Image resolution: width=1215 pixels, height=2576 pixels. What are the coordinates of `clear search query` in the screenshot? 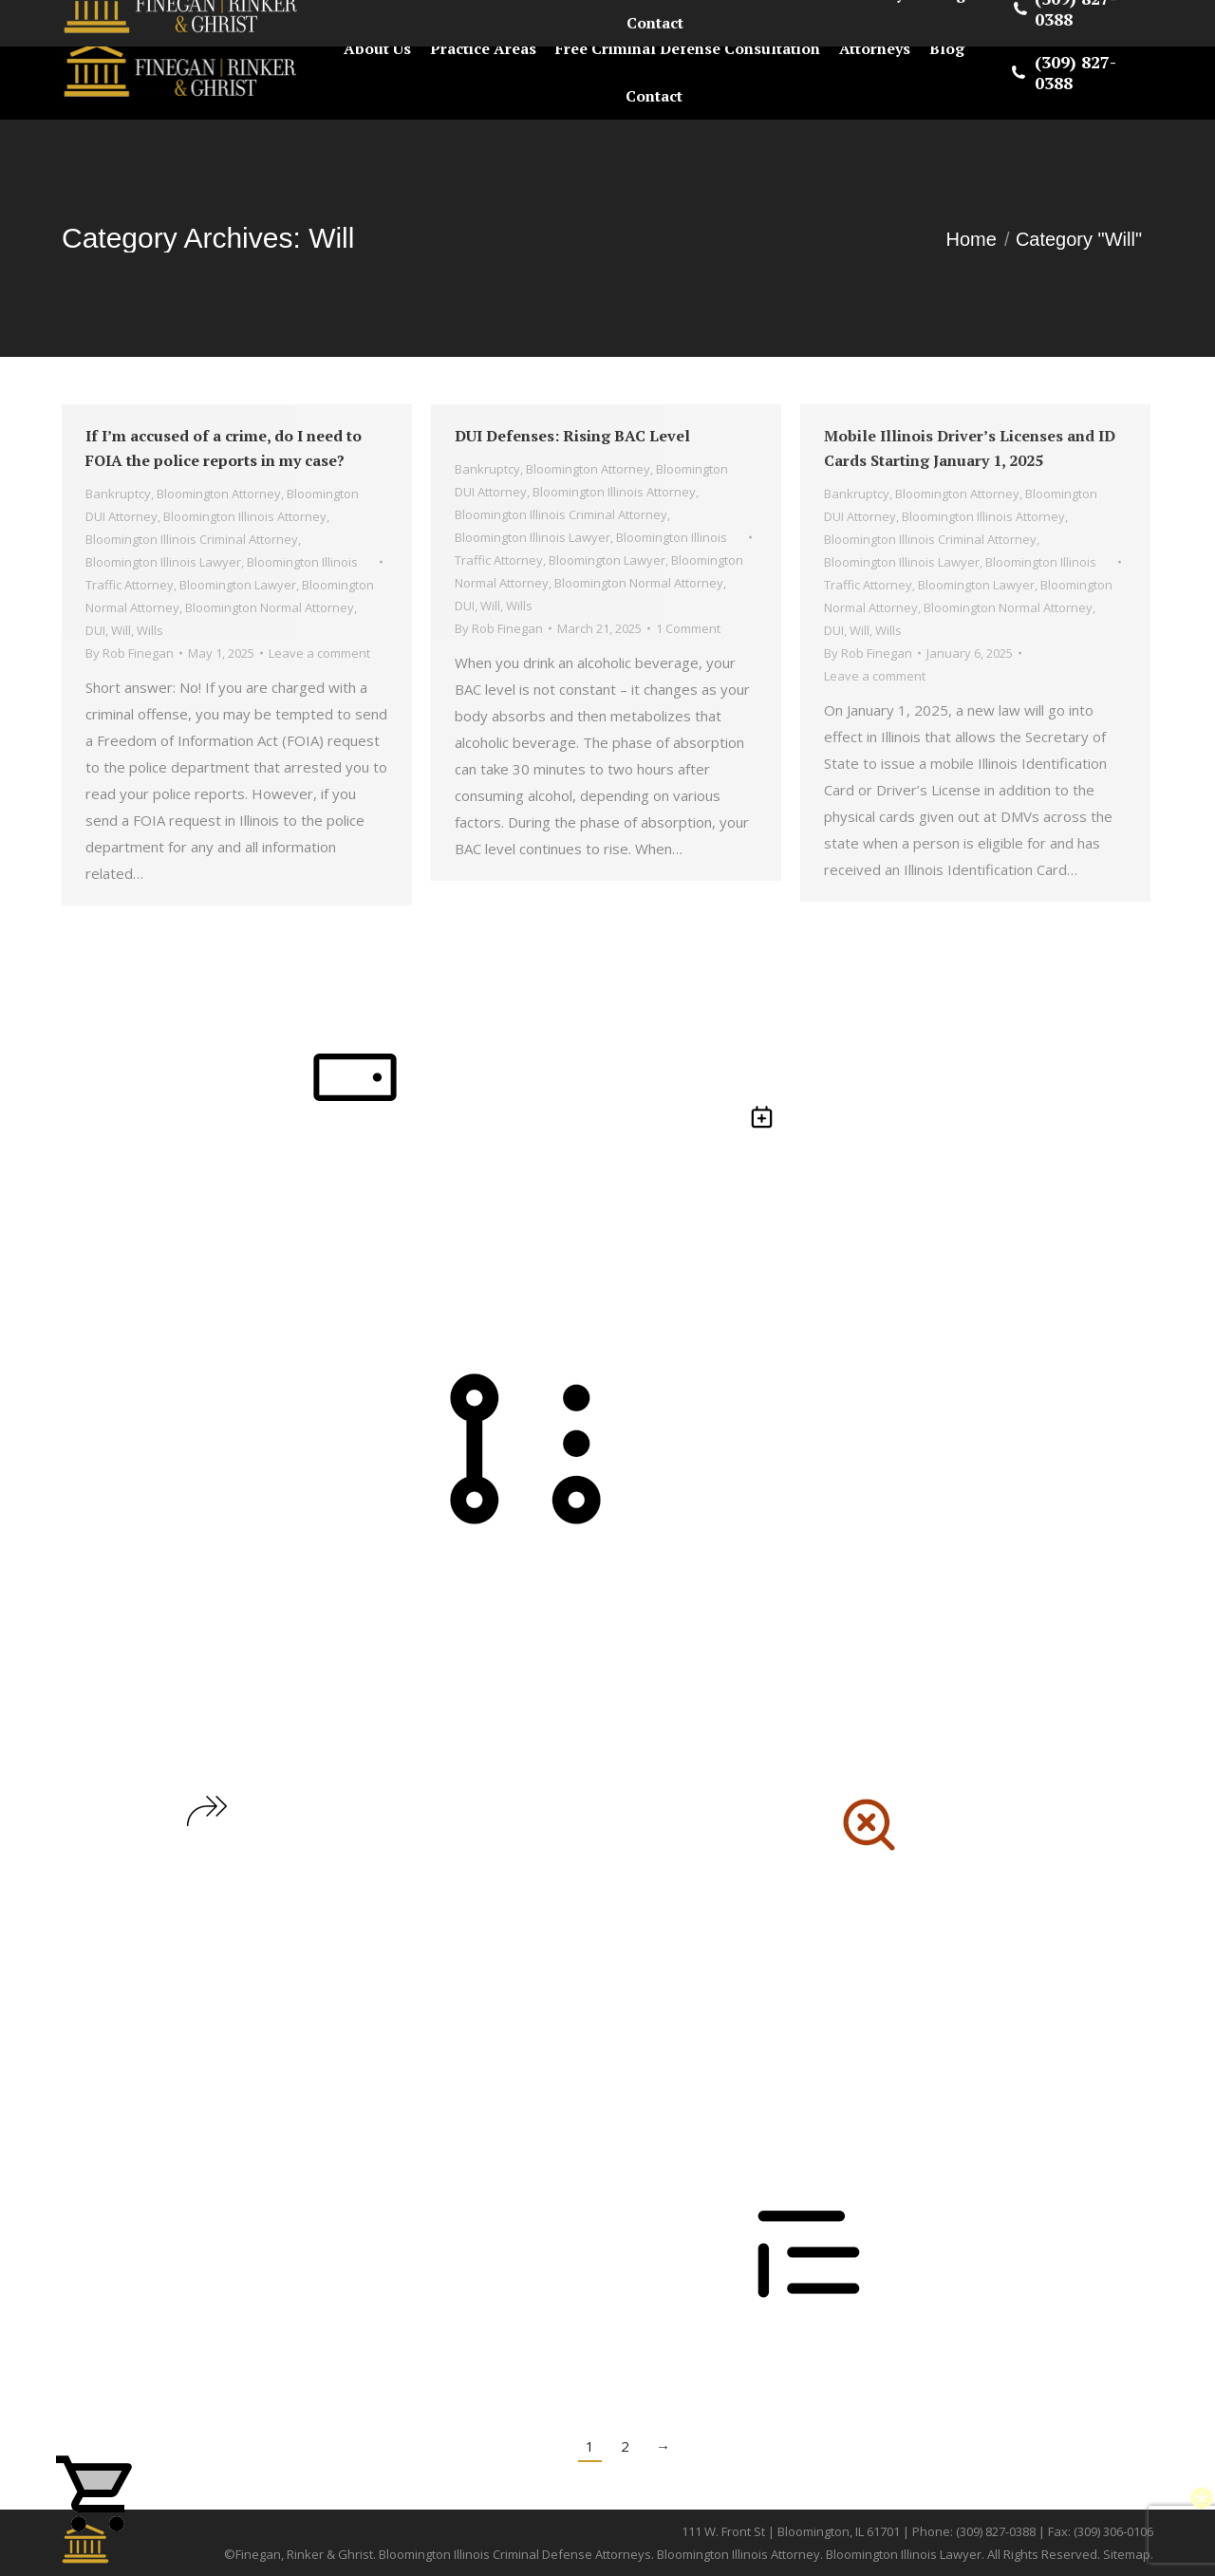 It's located at (869, 1824).